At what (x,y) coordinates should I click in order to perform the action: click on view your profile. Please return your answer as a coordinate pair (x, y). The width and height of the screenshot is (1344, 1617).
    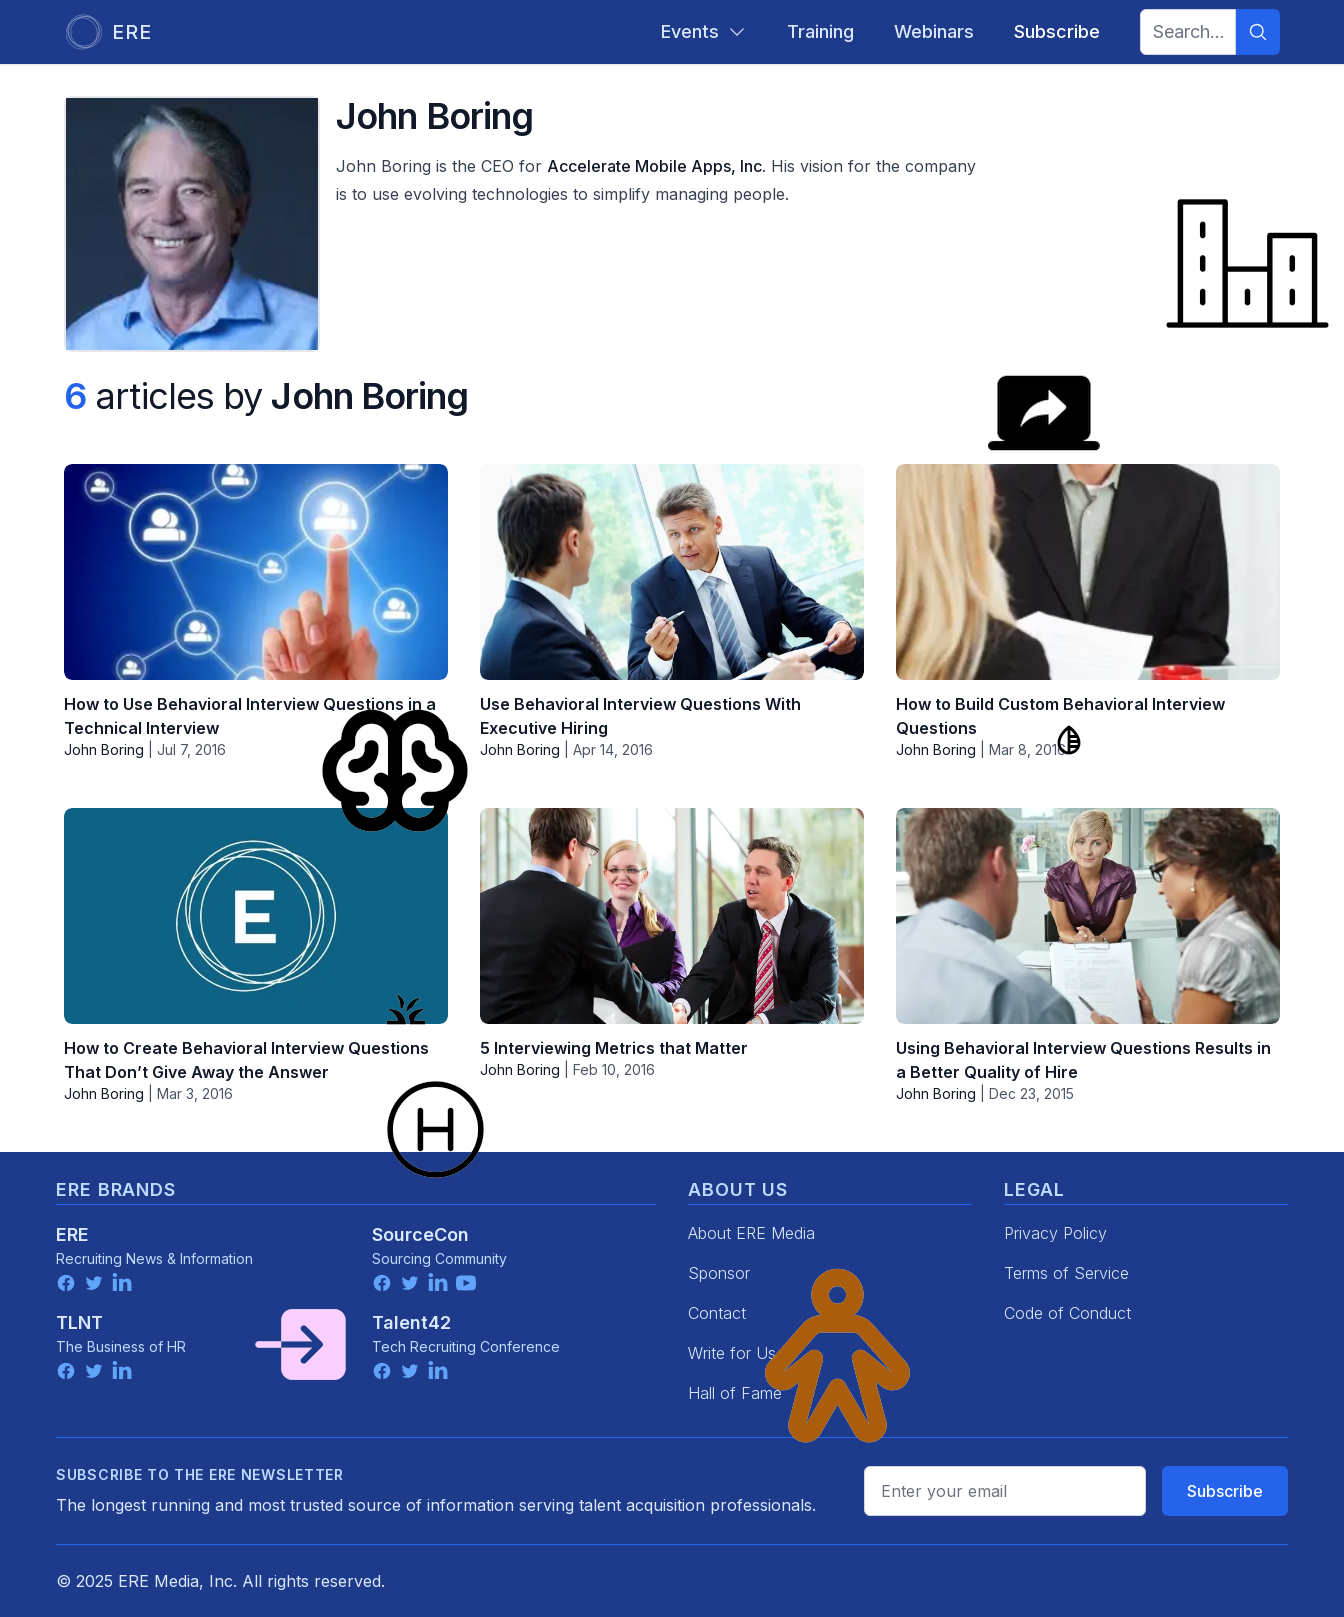
    Looking at the image, I should click on (837, 1358).